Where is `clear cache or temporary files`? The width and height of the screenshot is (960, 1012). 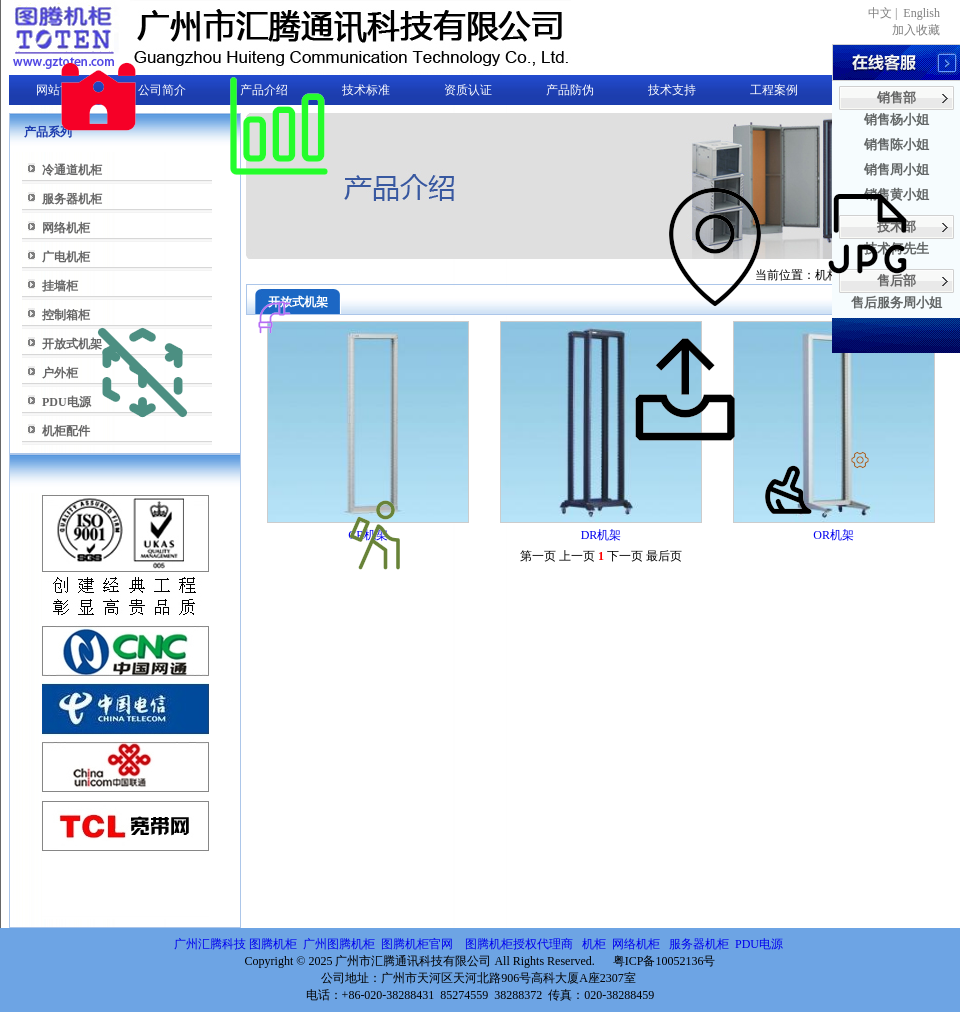
clear cache or temporary files is located at coordinates (787, 491).